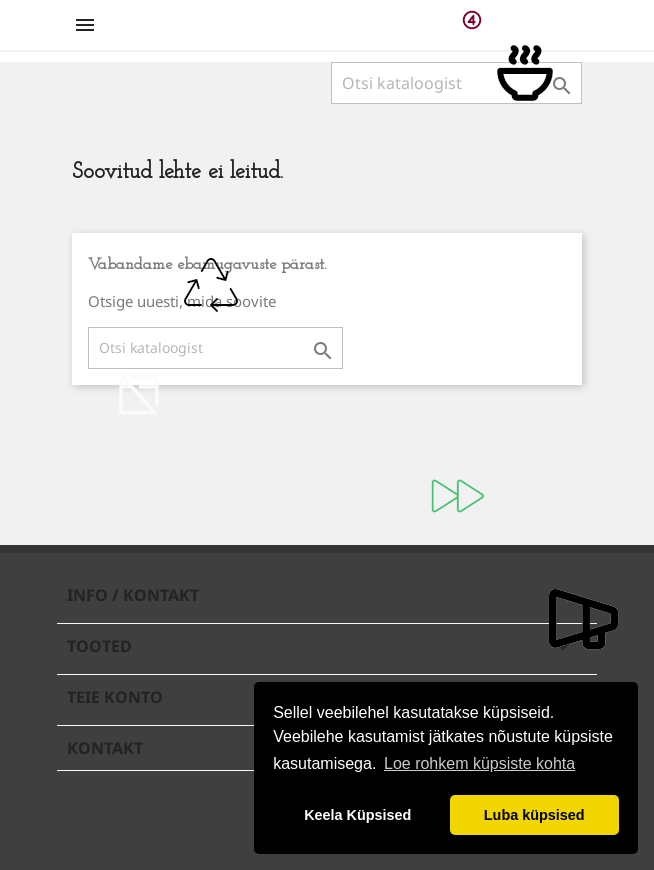 This screenshot has height=870, width=654. What do you see at coordinates (525, 73) in the screenshot?
I see `view food or dining options` at bounding box center [525, 73].